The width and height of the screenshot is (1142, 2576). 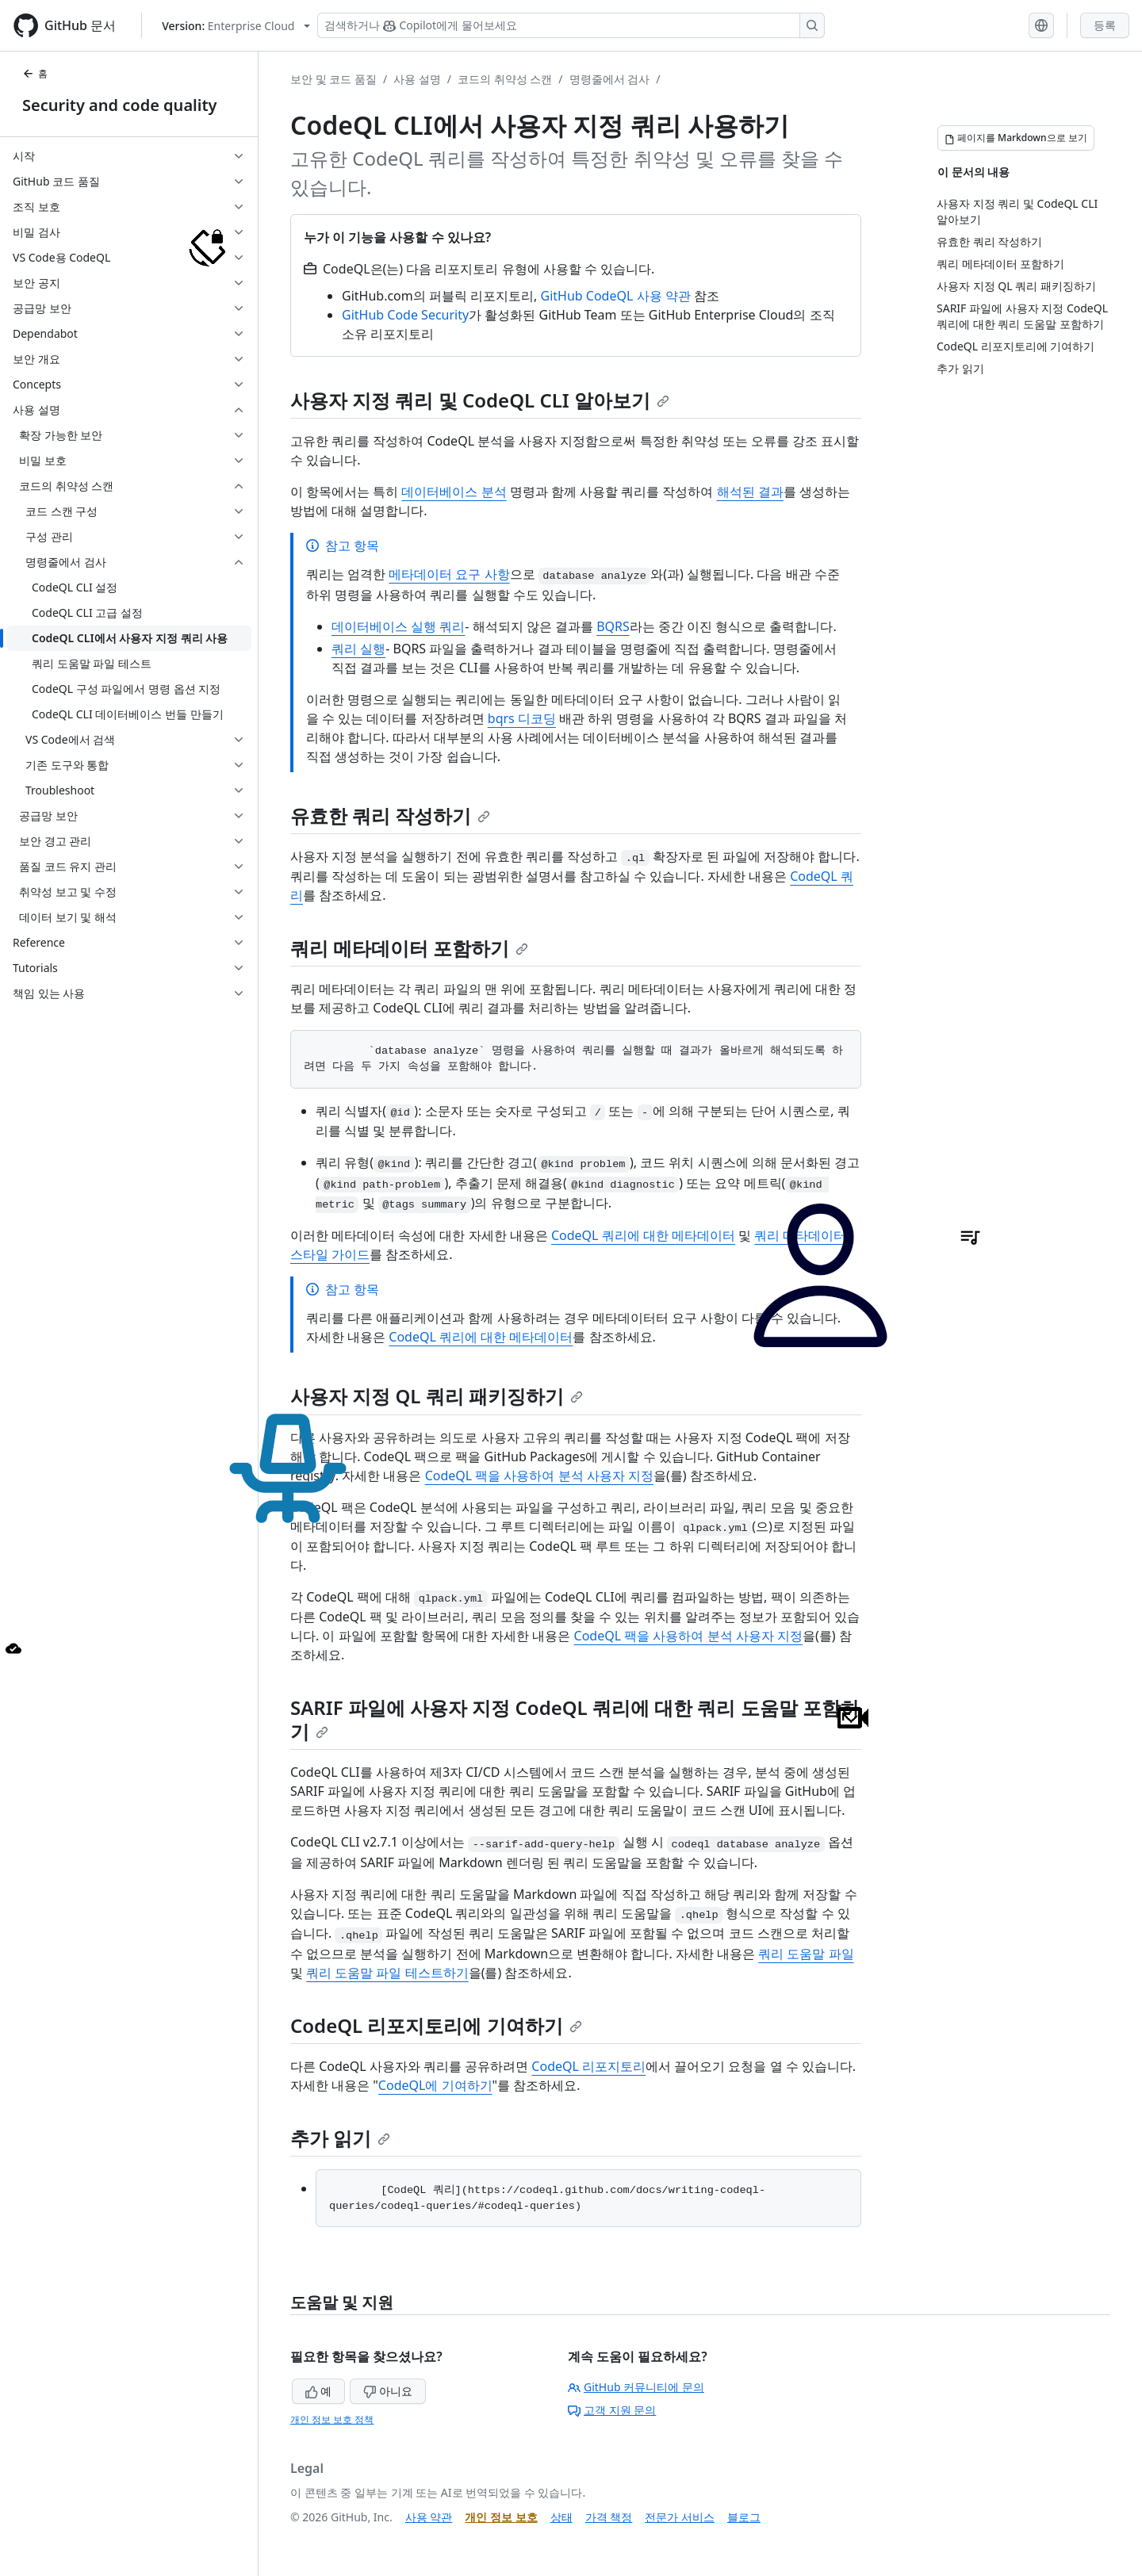 I want to click on file successfully synced to cloud, so click(x=13, y=1648).